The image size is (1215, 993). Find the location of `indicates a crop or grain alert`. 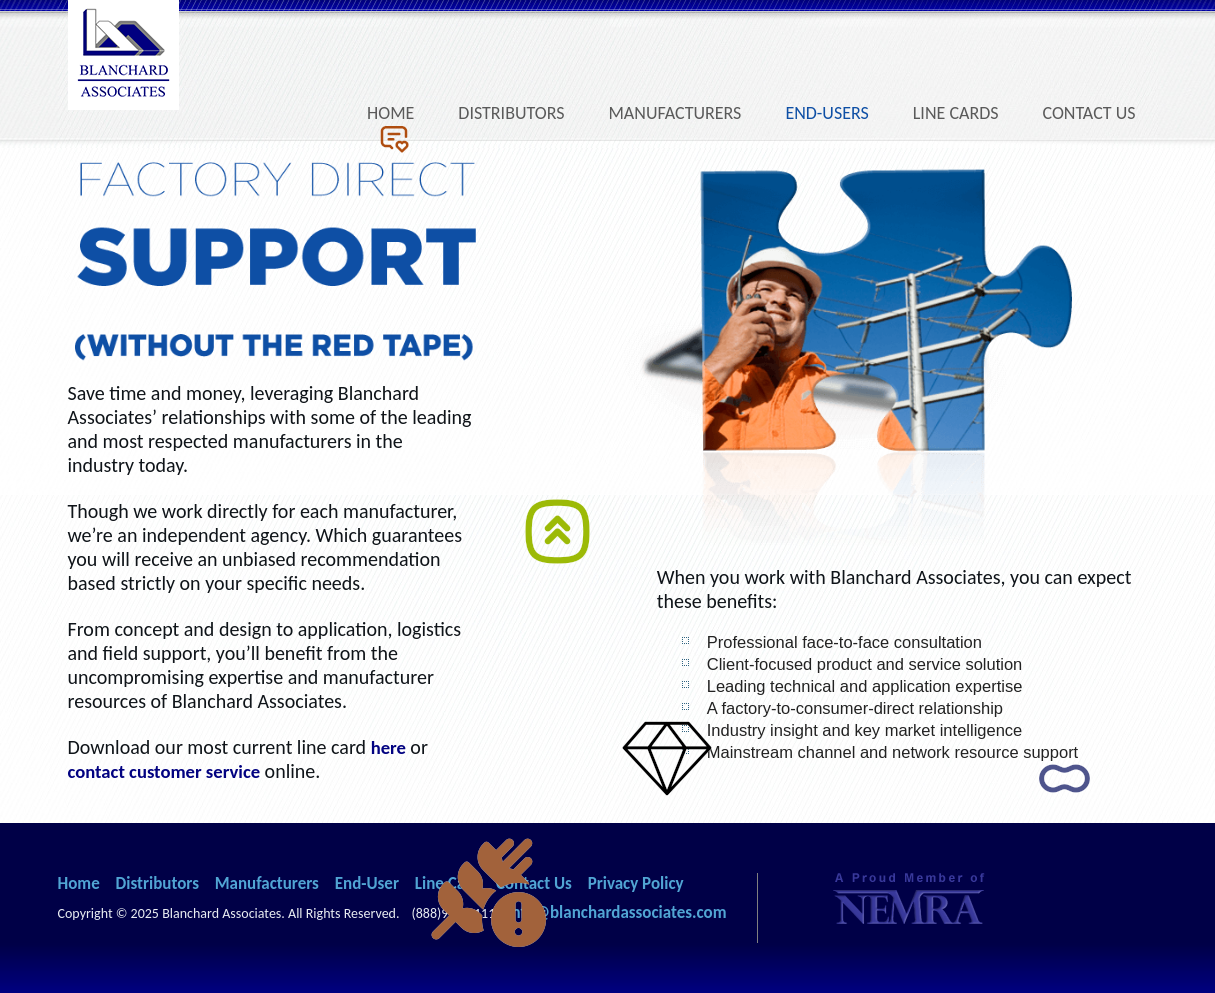

indicates a crop or grain alert is located at coordinates (485, 886).